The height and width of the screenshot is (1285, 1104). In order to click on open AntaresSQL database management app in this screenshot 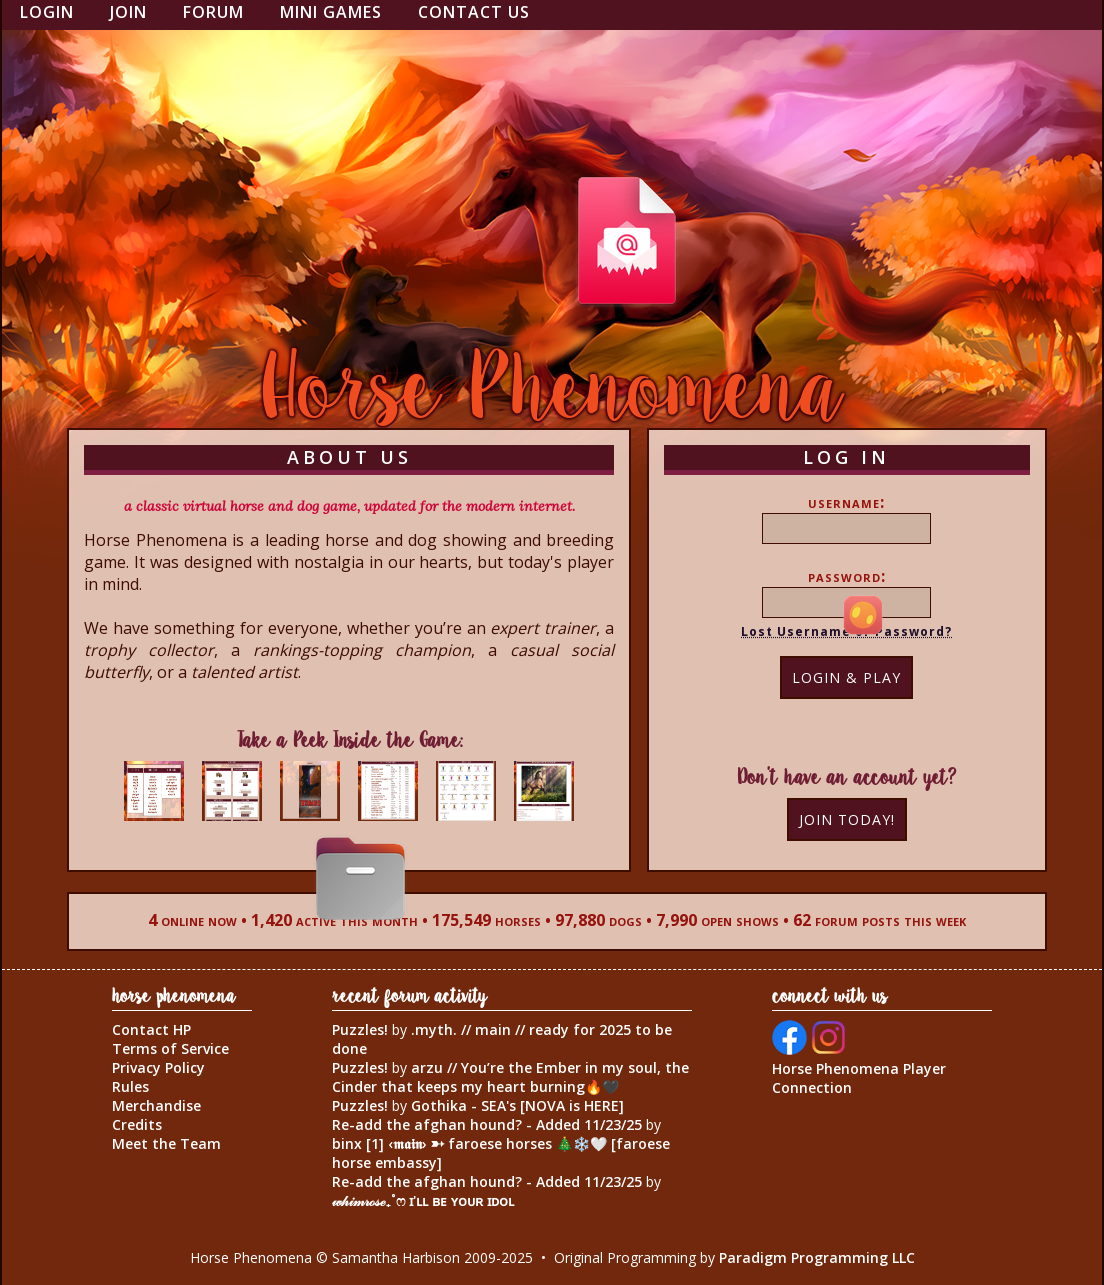, I will do `click(863, 615)`.